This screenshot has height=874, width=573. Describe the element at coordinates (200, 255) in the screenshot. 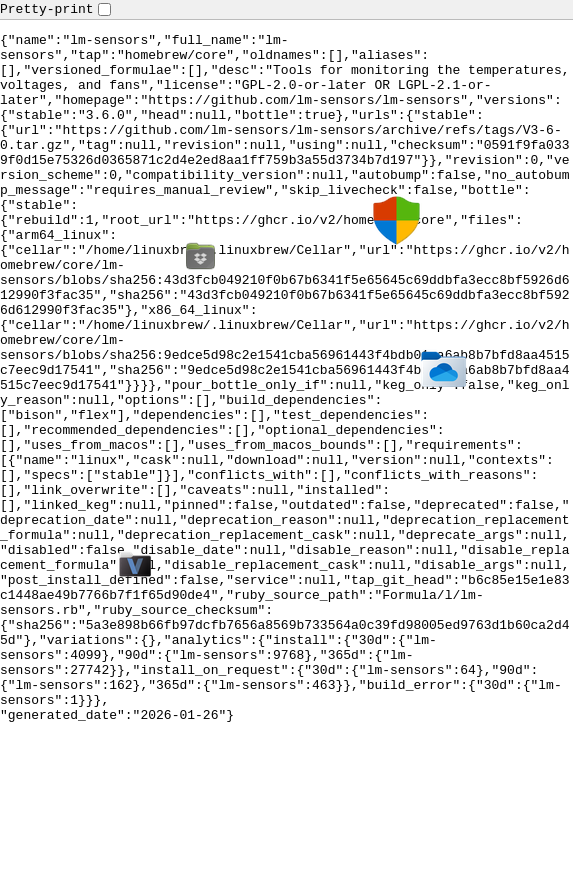

I see `open your dropbox folder` at that location.